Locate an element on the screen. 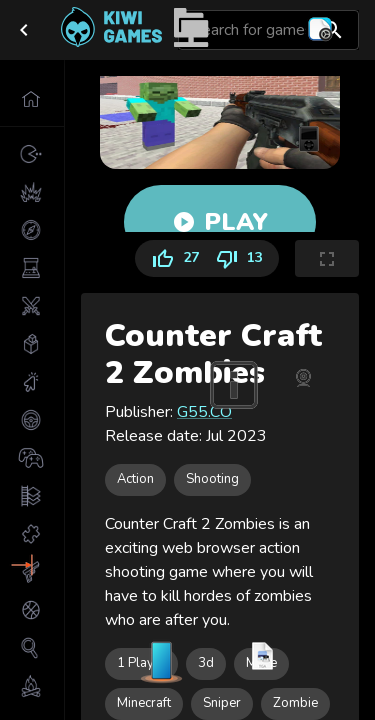  a TGA image file is located at coordinates (262, 656).